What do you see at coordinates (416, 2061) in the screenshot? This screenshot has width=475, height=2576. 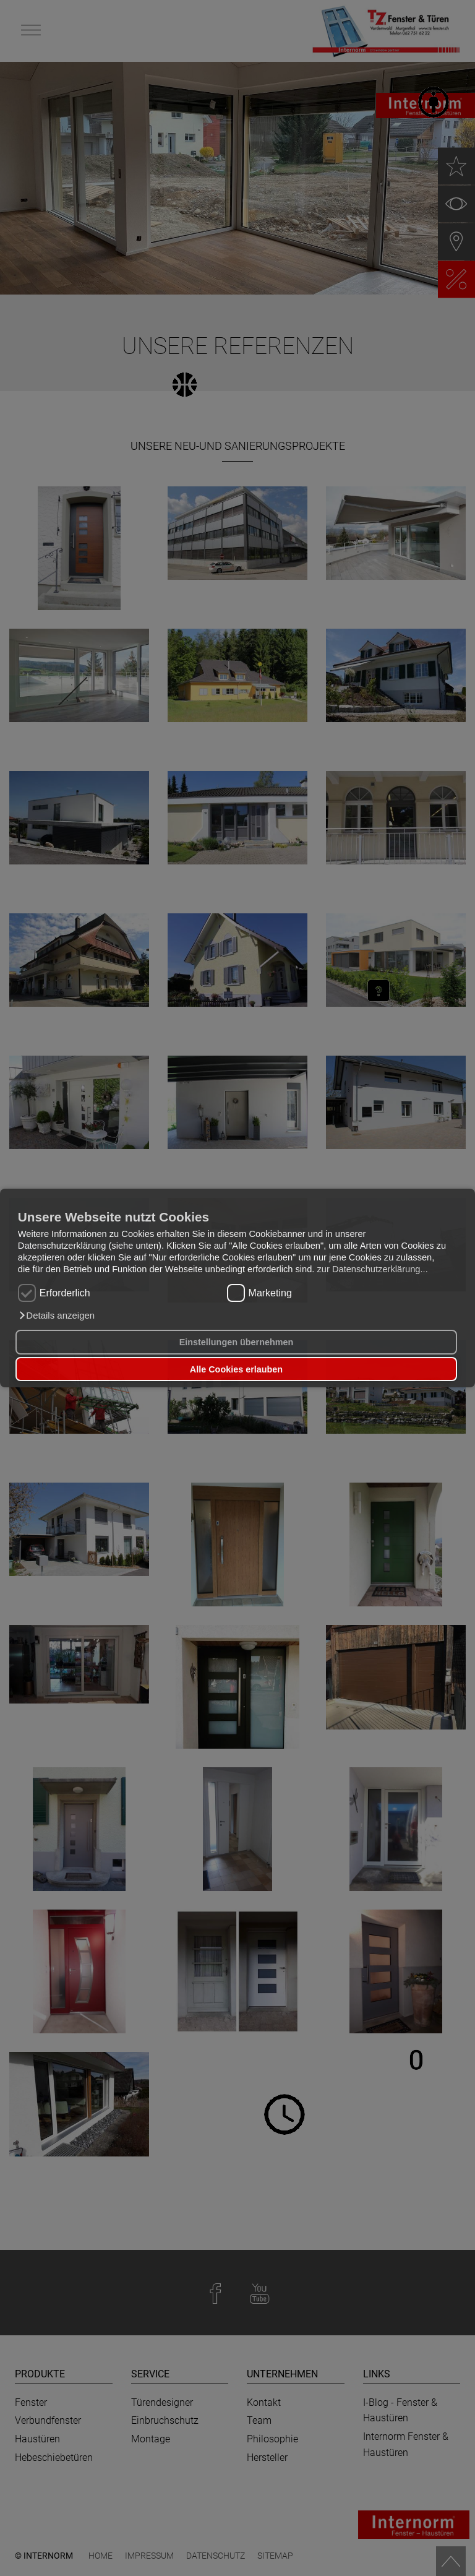 I see `set exposure compensation to zero` at bounding box center [416, 2061].